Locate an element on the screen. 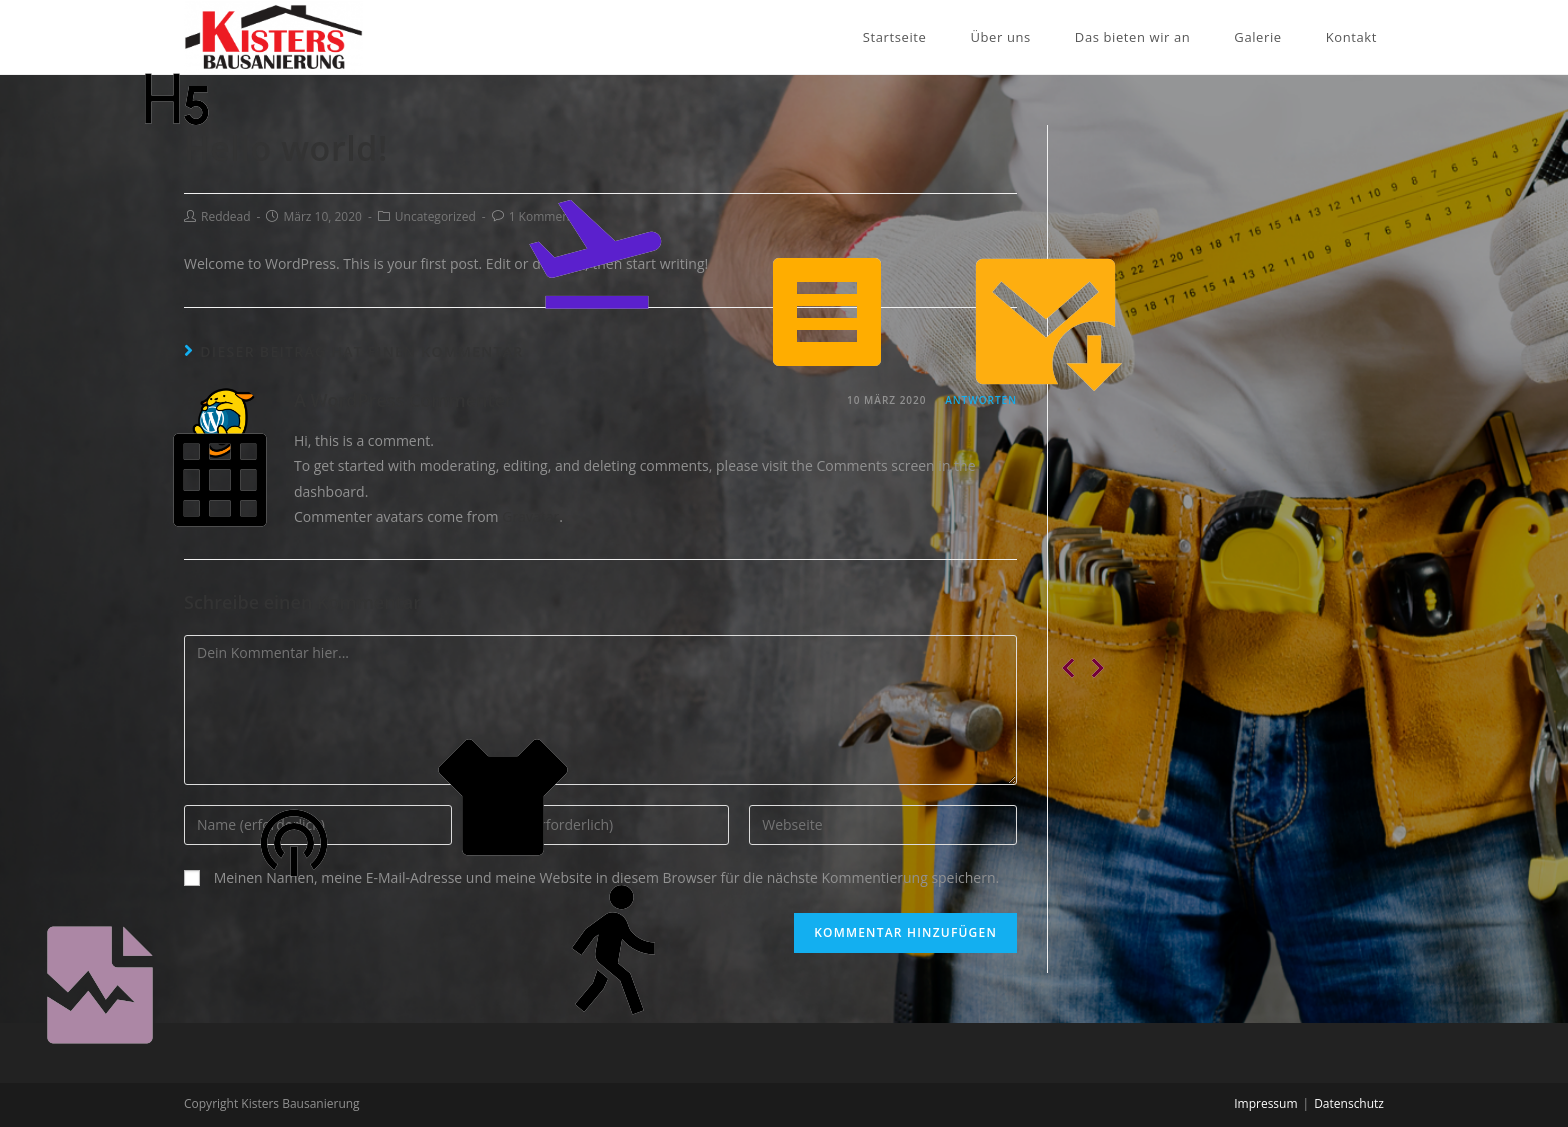 This screenshot has height=1127, width=1568. download email or message attachment is located at coordinates (1045, 321).